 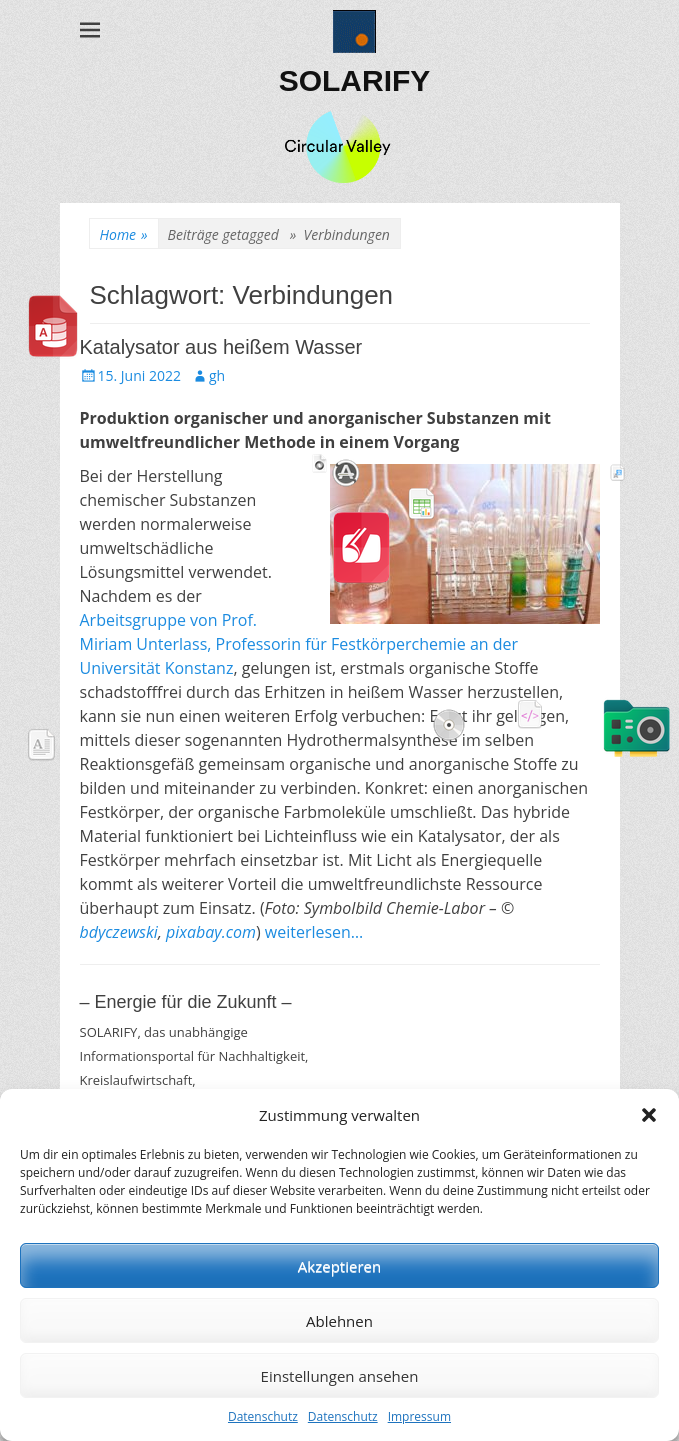 What do you see at coordinates (319, 463) in the screenshot?
I see `a JSON file type indicator` at bounding box center [319, 463].